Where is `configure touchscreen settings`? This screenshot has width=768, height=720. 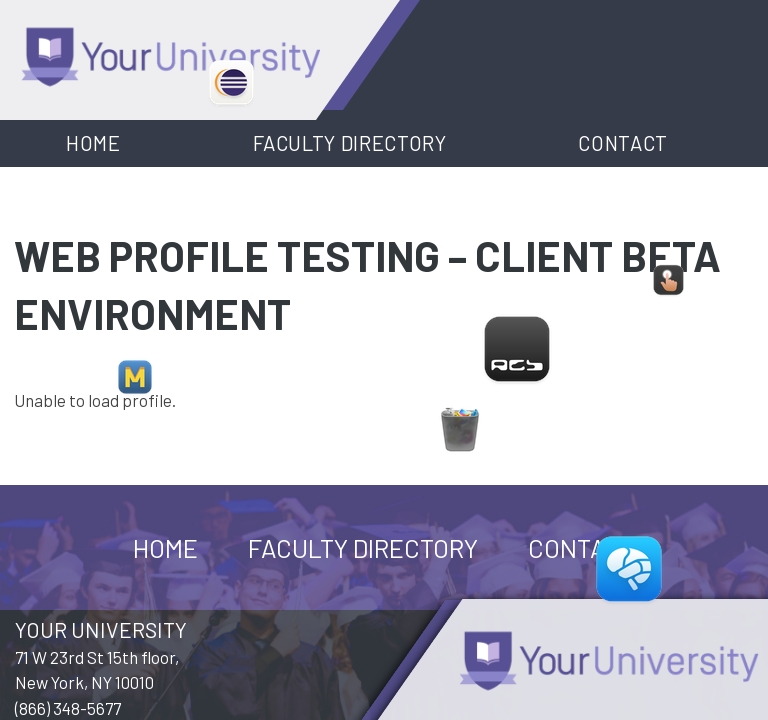
configure touchscreen settings is located at coordinates (668, 280).